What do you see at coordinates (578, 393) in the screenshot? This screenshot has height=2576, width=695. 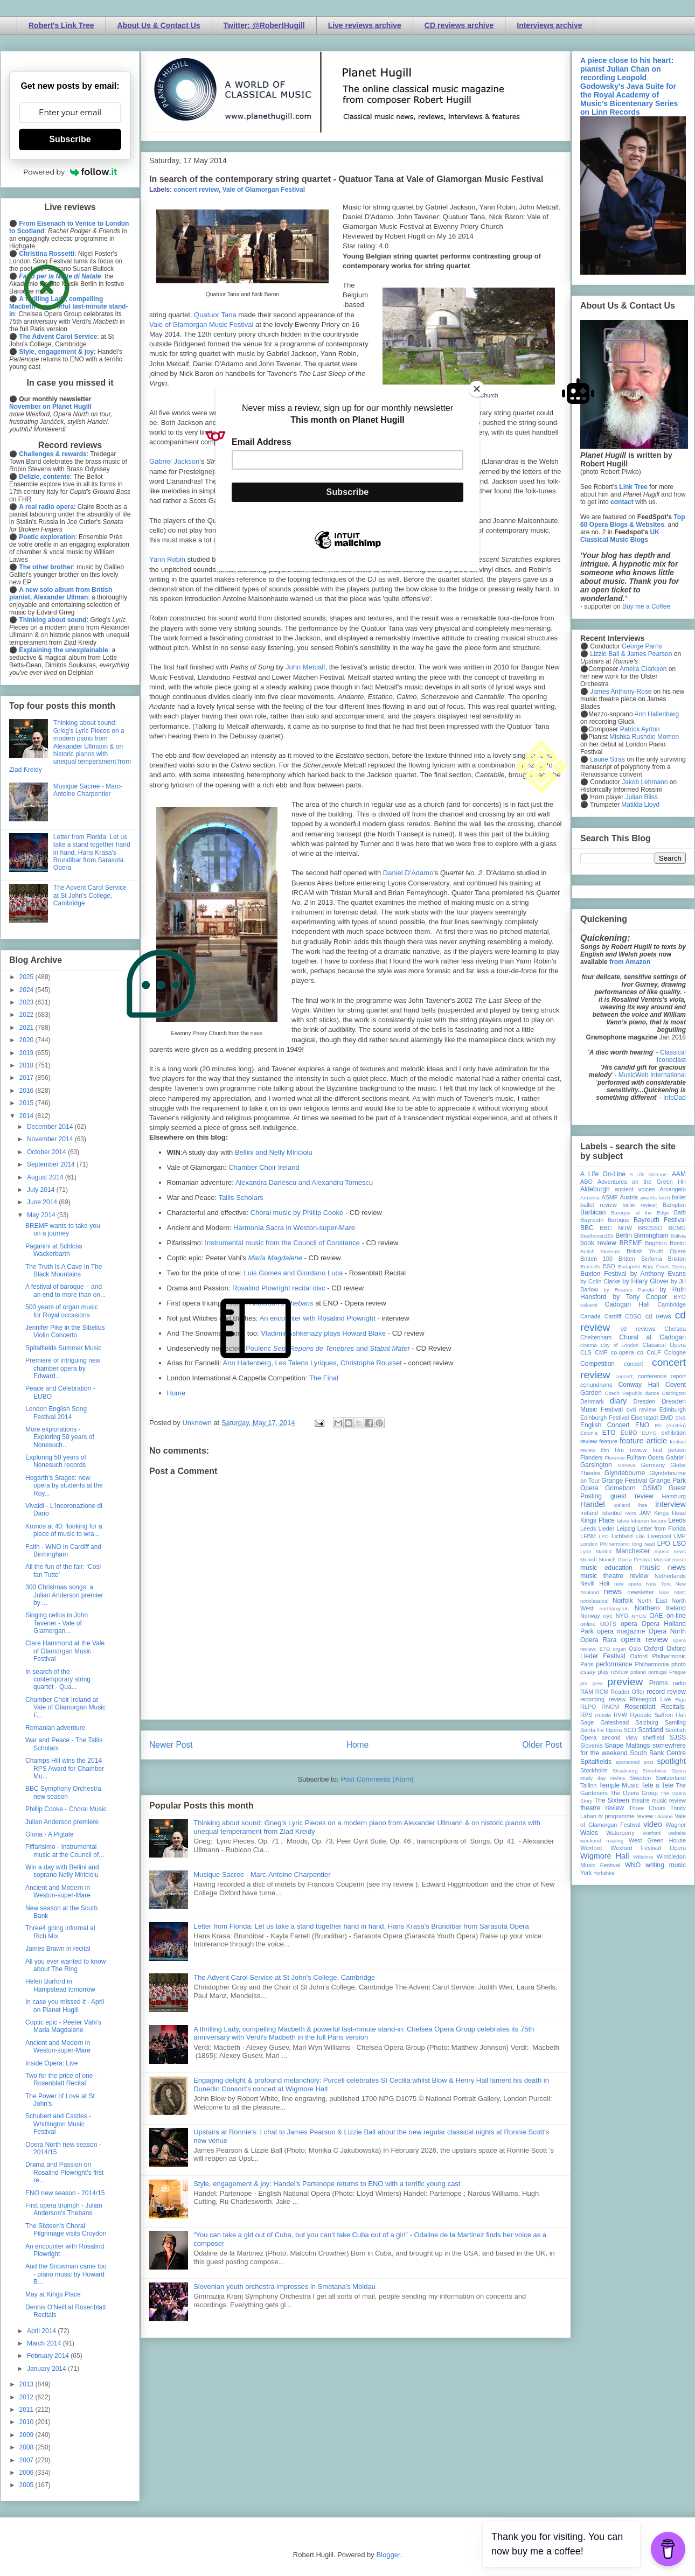 I see `access AI assistant or chatbot features` at bounding box center [578, 393].